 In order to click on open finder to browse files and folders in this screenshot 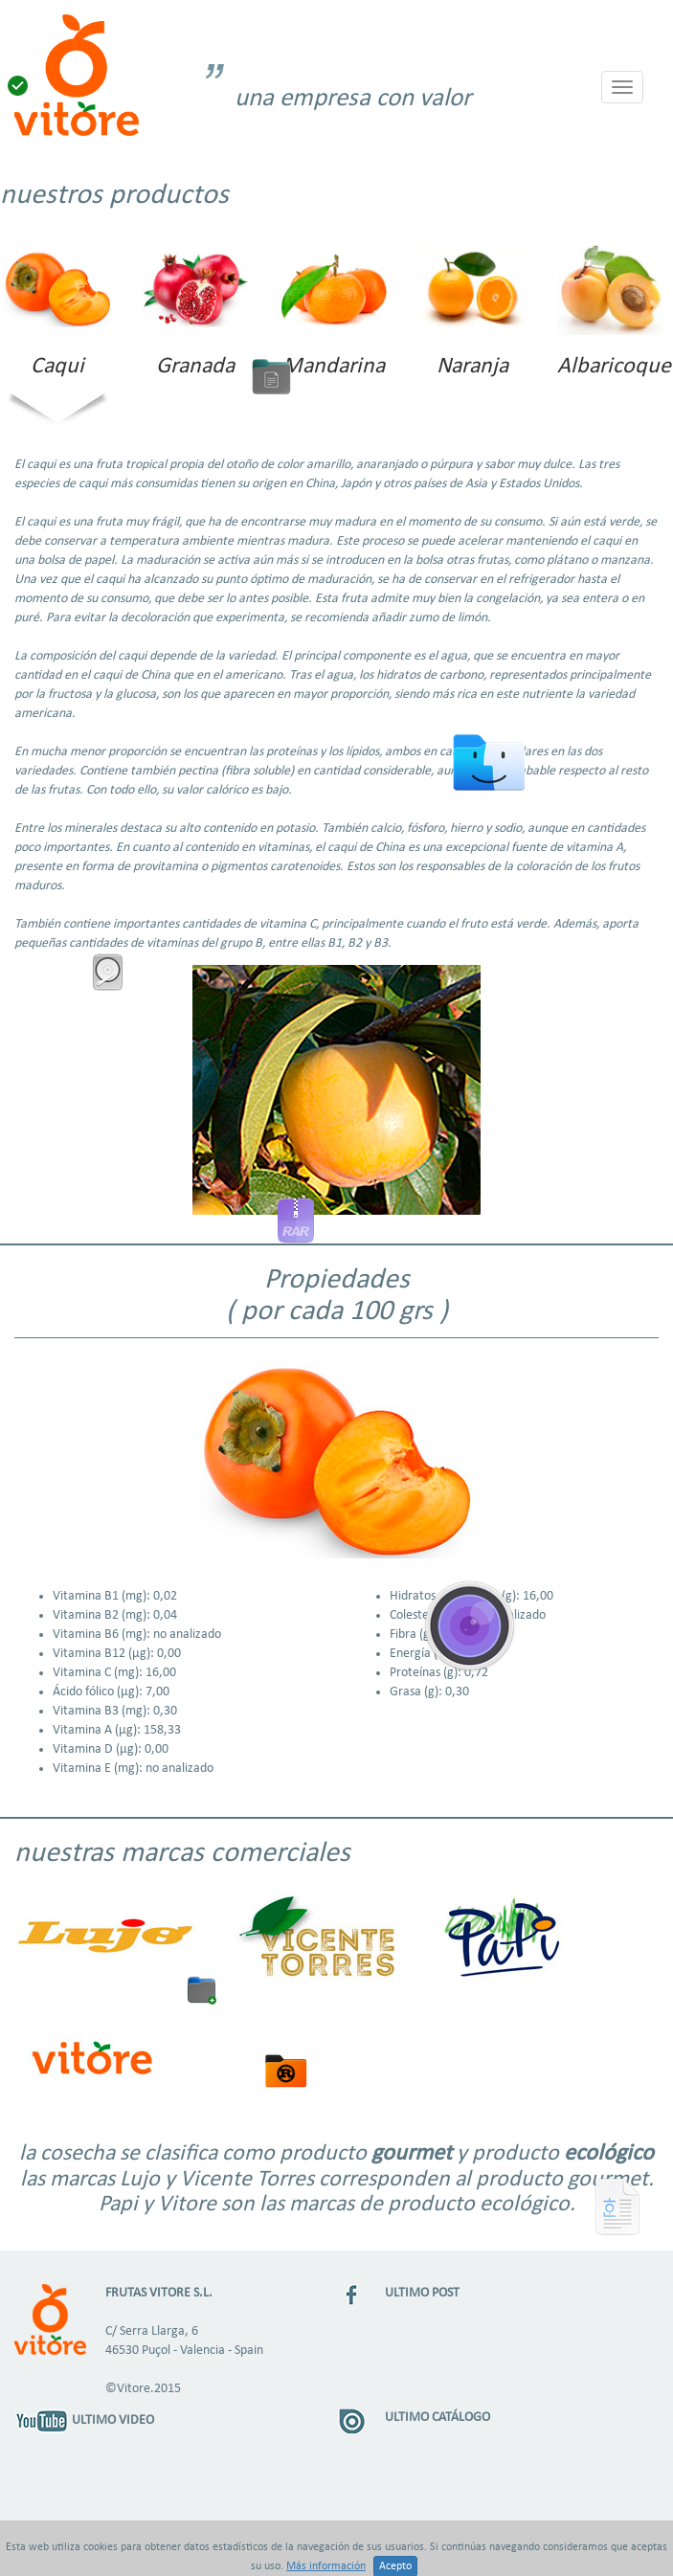, I will do `click(488, 764)`.